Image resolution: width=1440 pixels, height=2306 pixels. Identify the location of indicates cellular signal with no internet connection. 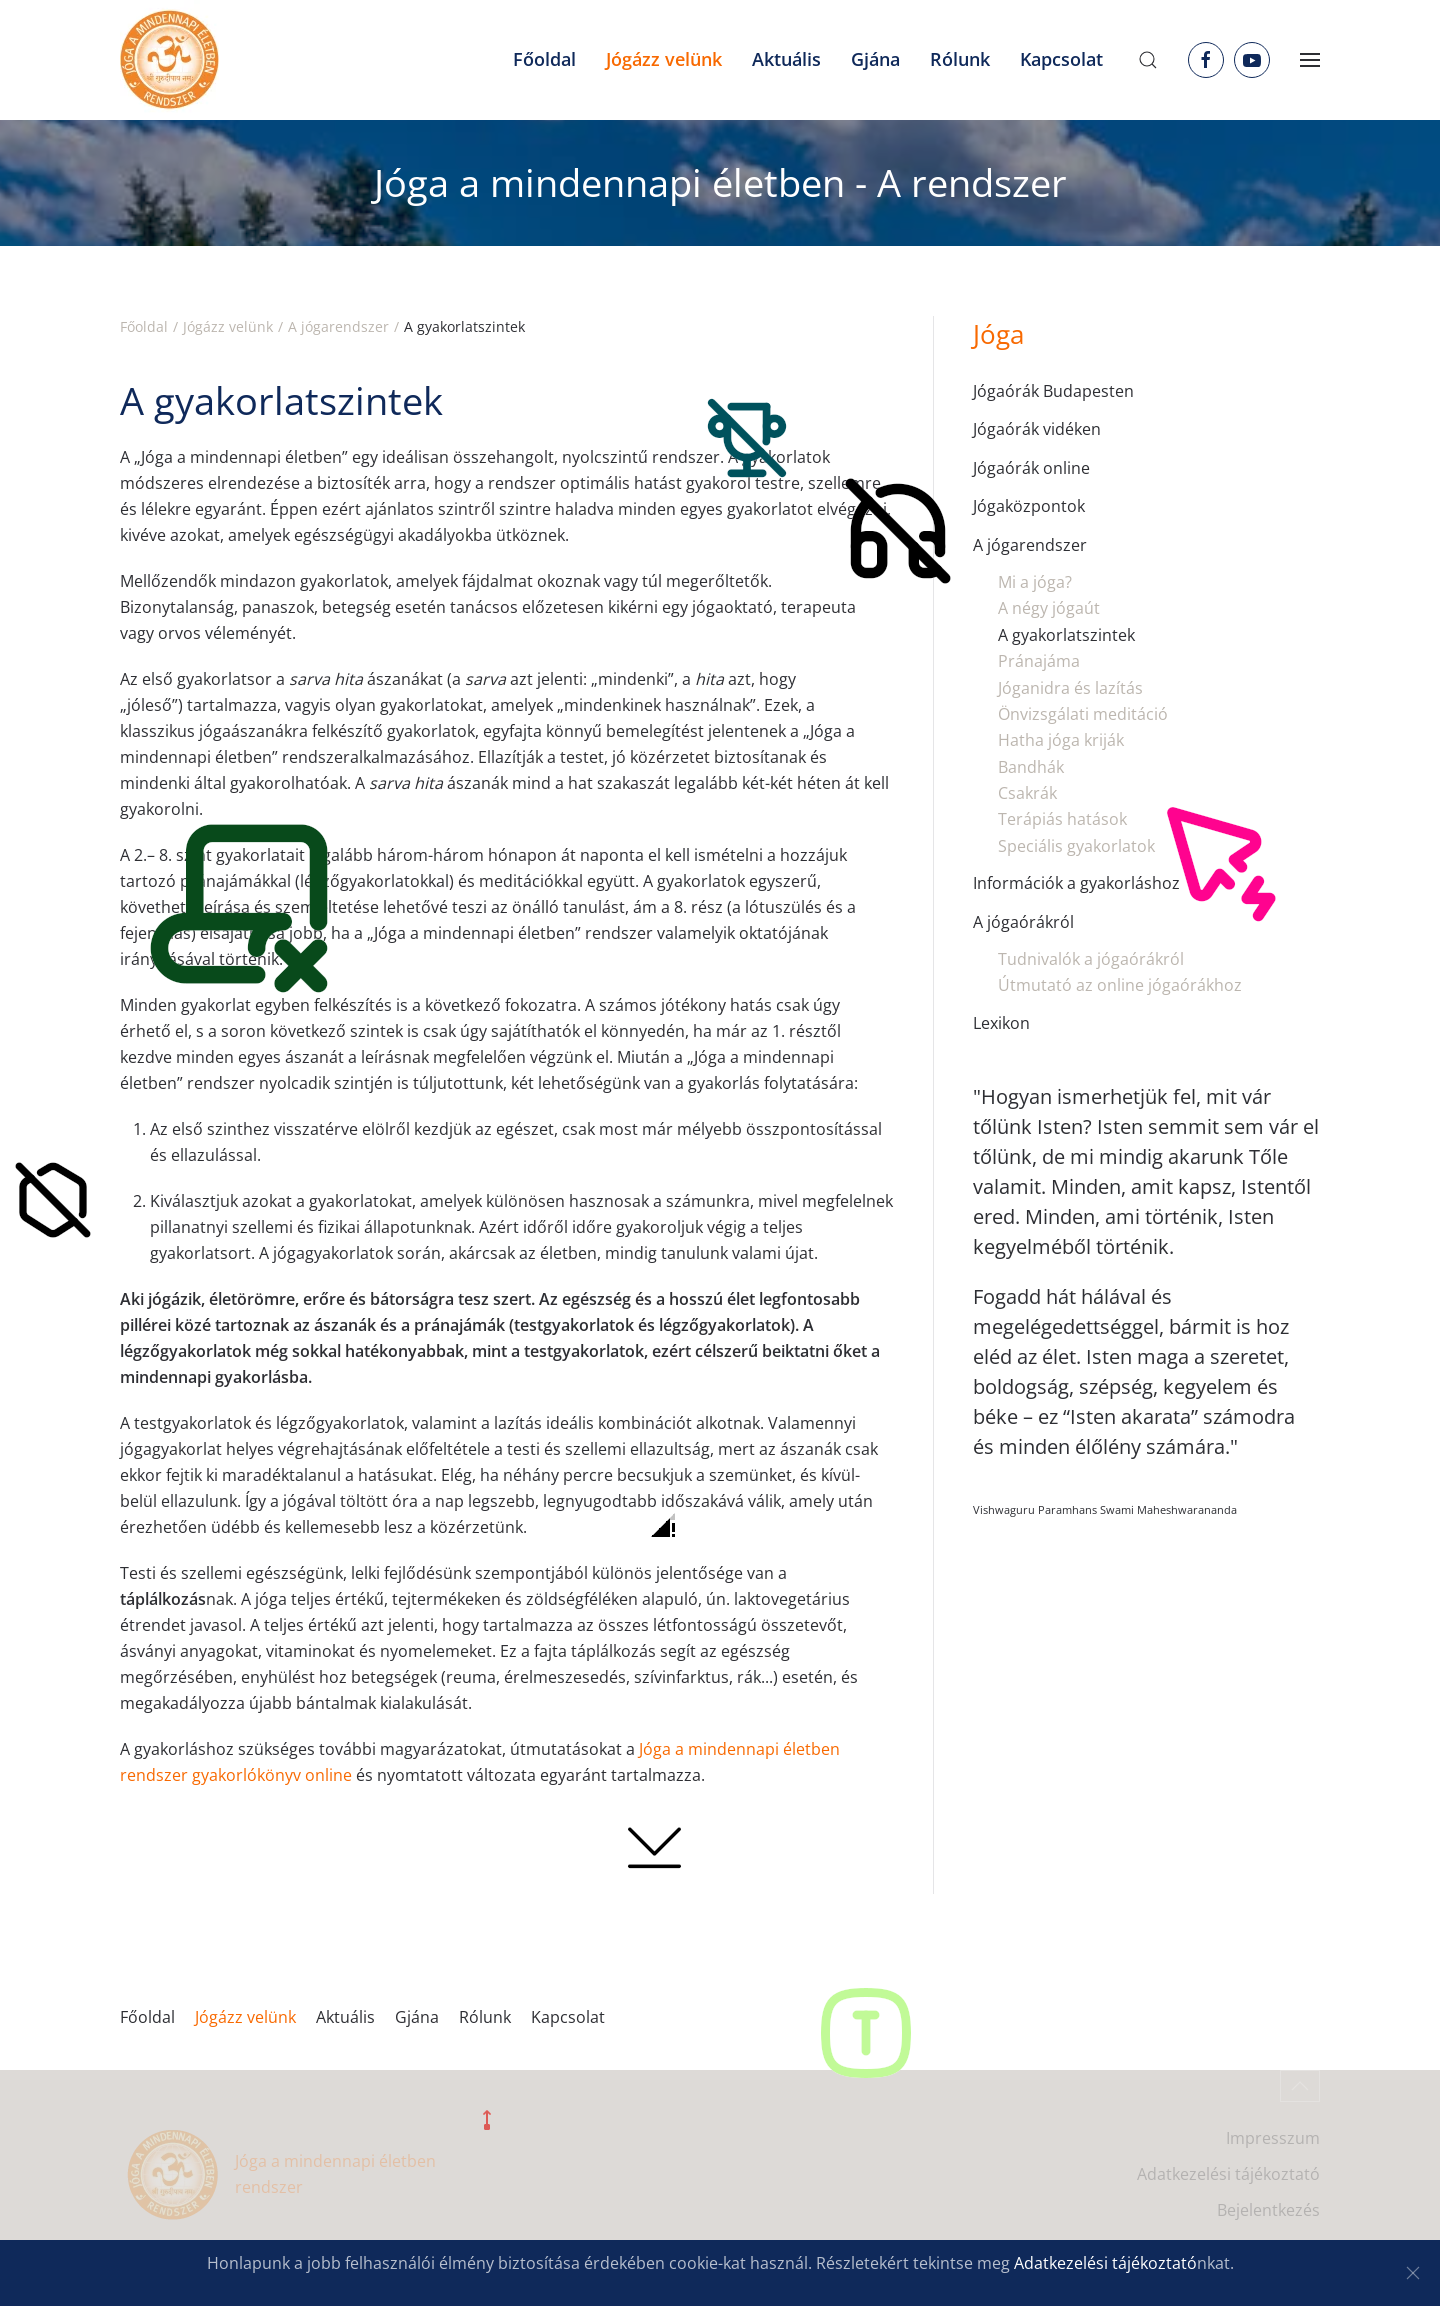
(663, 1525).